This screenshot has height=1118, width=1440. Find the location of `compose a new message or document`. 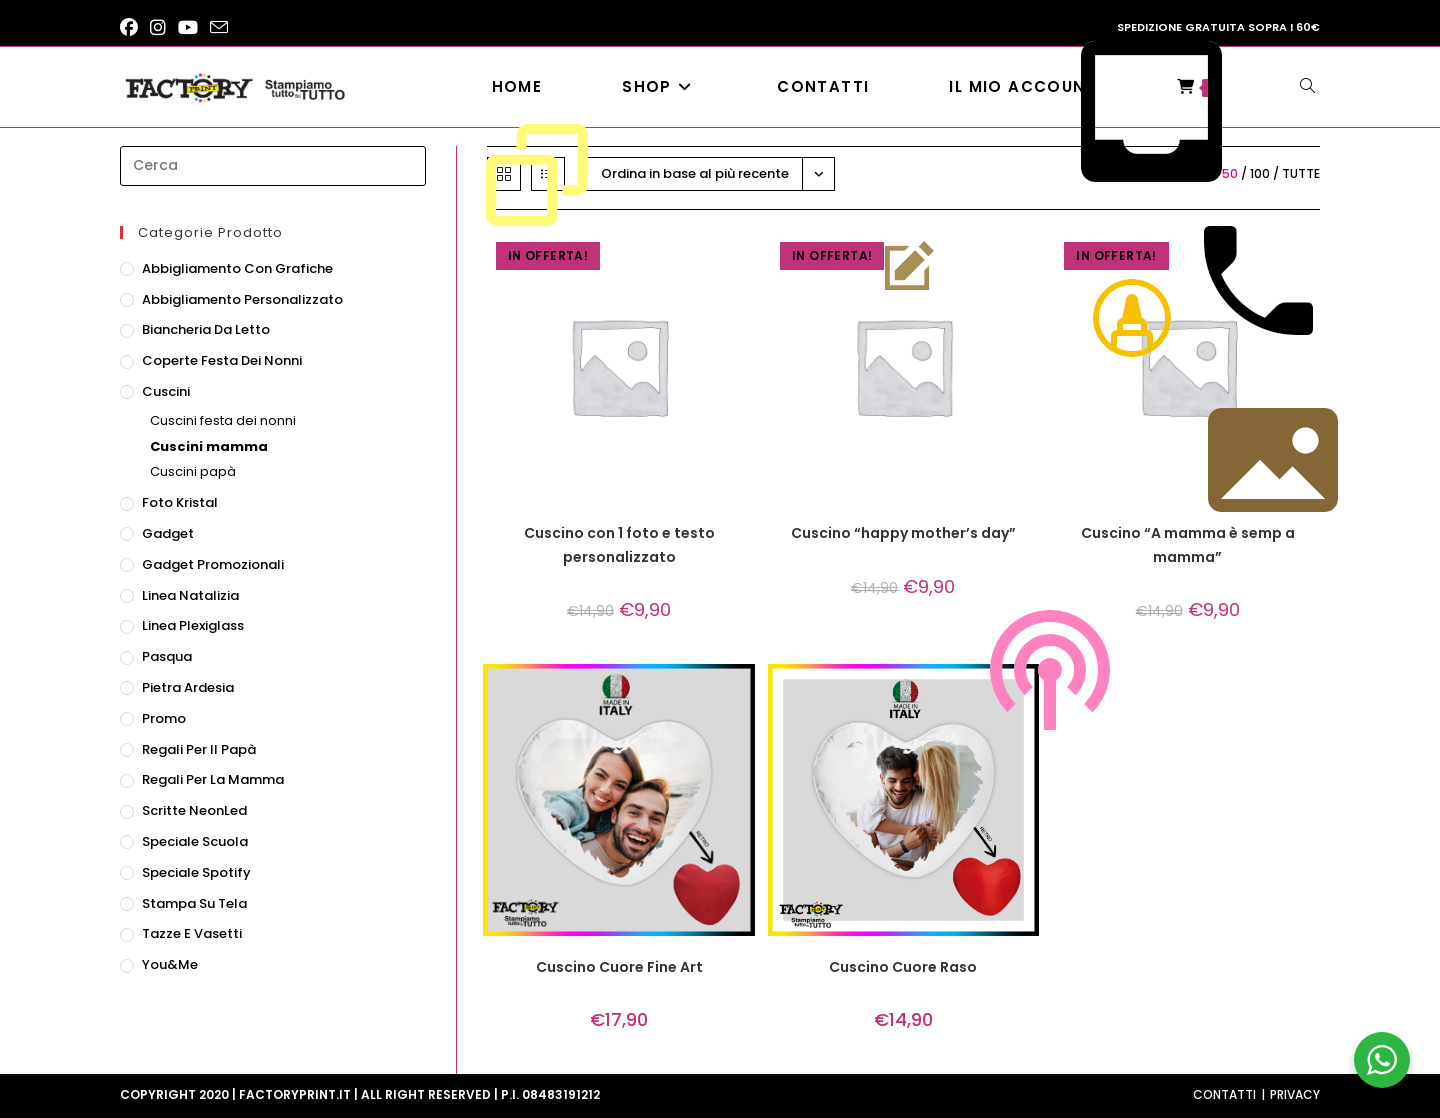

compose a new message or document is located at coordinates (909, 265).